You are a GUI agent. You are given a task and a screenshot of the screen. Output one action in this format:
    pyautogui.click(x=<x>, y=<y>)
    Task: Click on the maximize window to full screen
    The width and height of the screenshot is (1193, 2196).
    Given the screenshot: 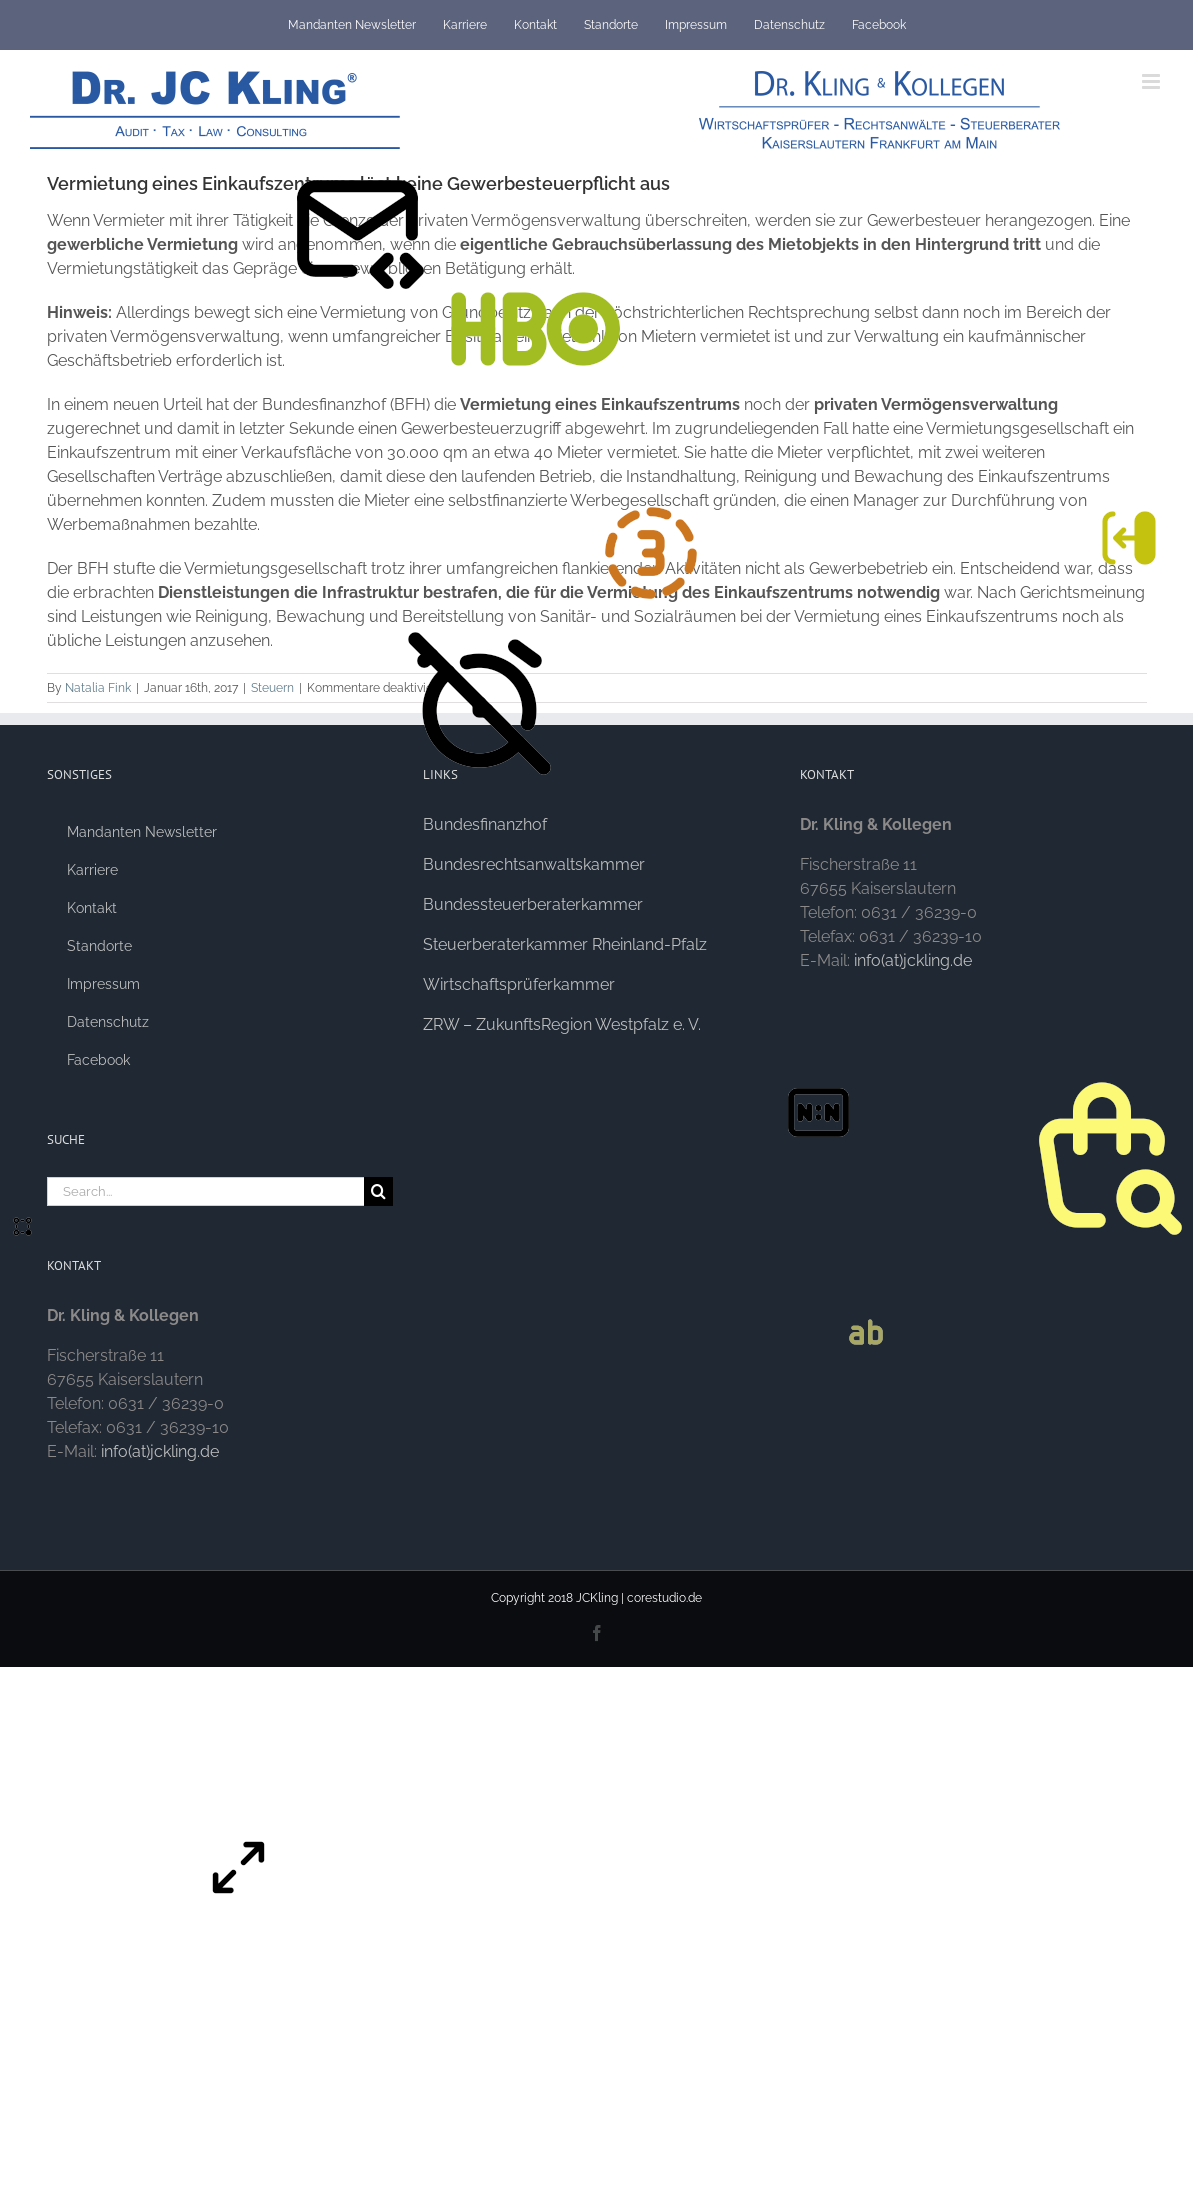 What is the action you would take?
    pyautogui.click(x=238, y=1867)
    